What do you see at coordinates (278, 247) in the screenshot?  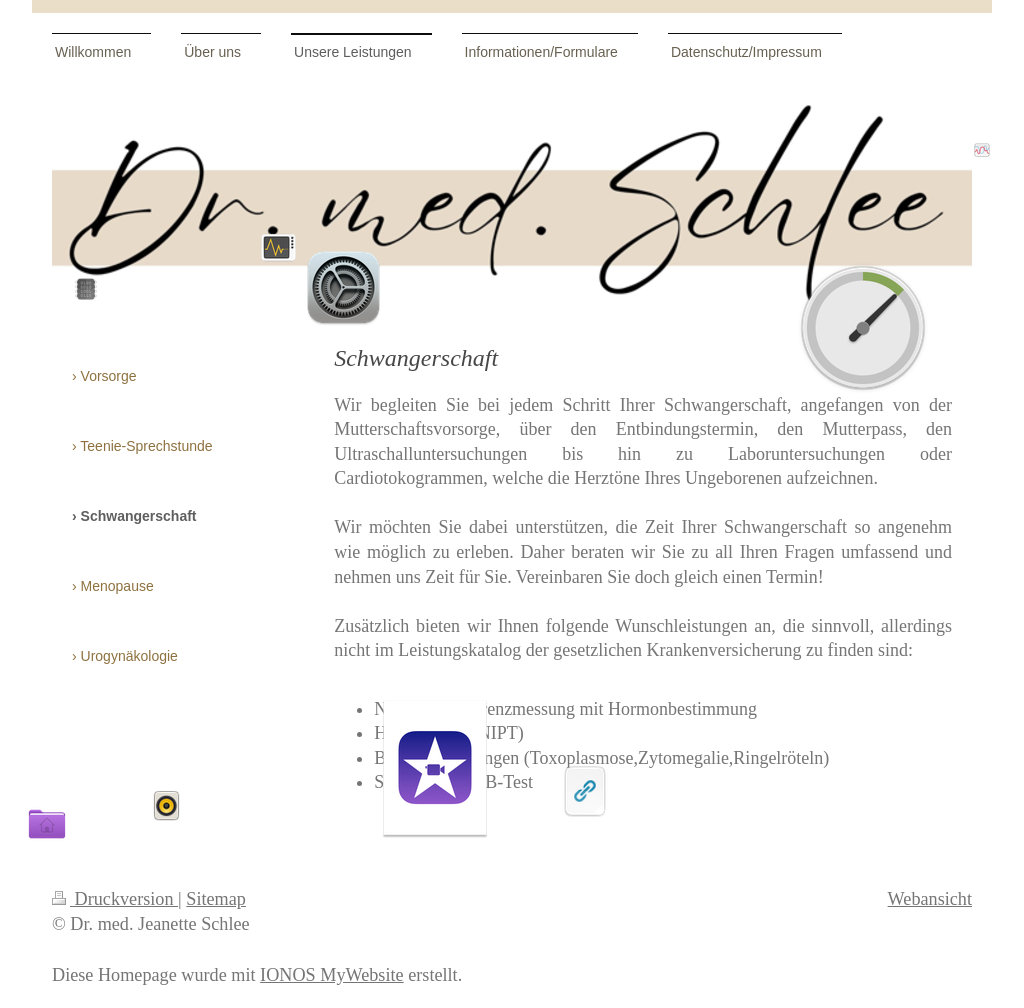 I see `open system monitor to view resource usage` at bounding box center [278, 247].